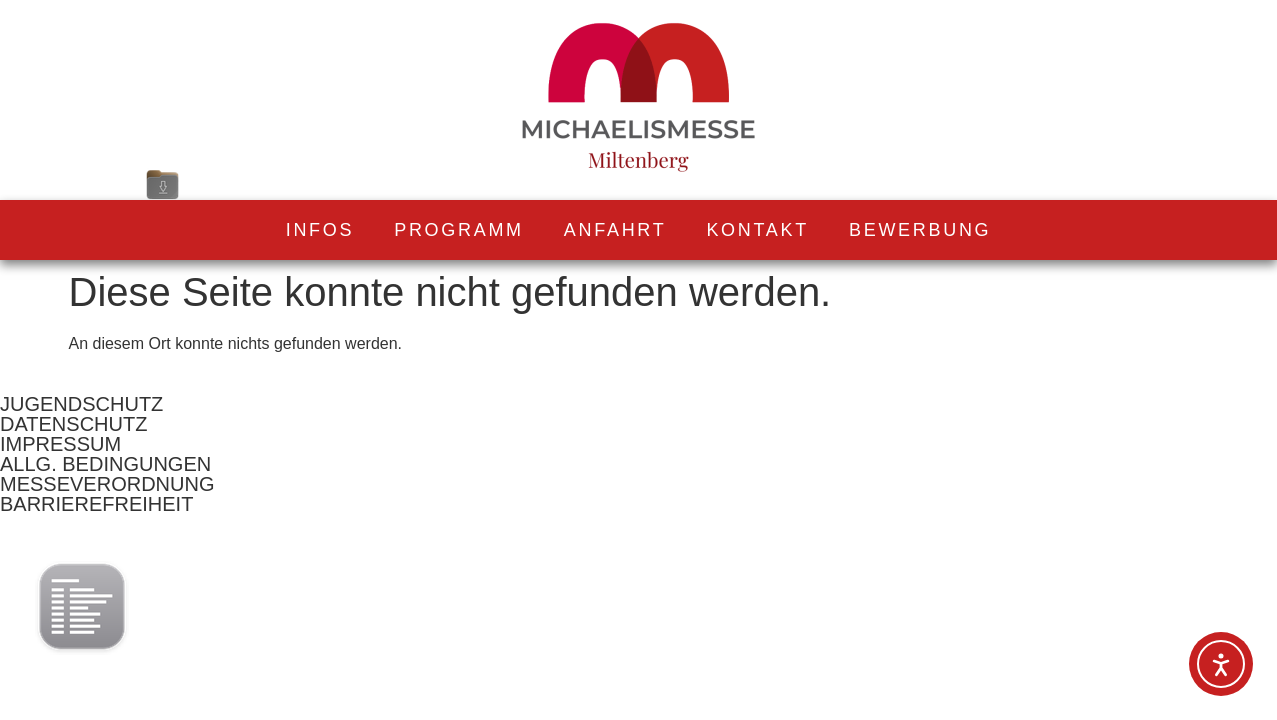  I want to click on access log preferences or settings, so click(82, 608).